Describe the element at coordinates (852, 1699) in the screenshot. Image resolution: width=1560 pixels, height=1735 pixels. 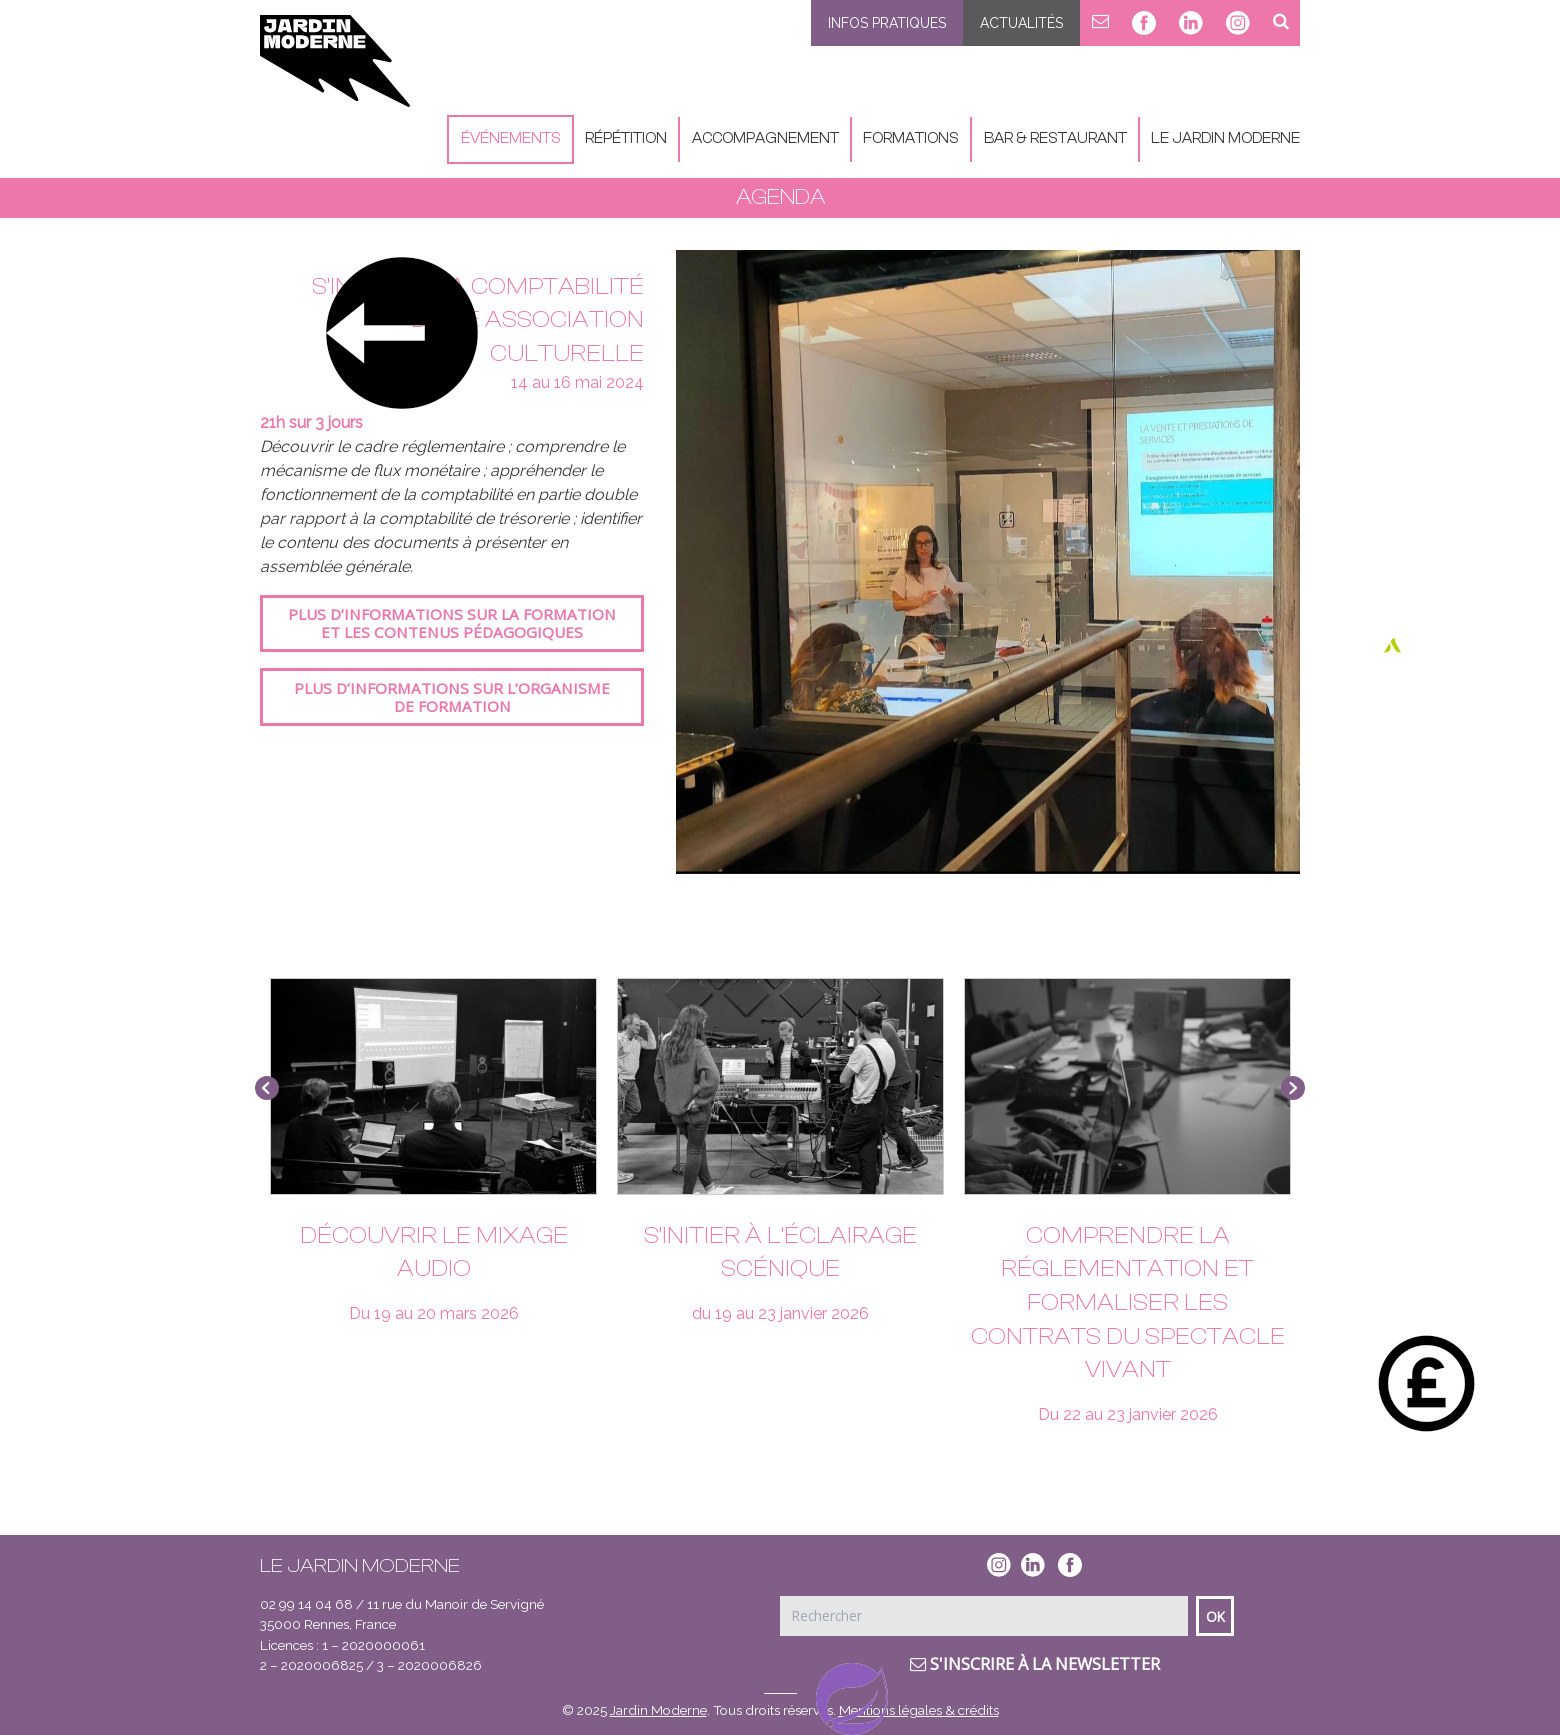
I see `spring framework logo` at that location.